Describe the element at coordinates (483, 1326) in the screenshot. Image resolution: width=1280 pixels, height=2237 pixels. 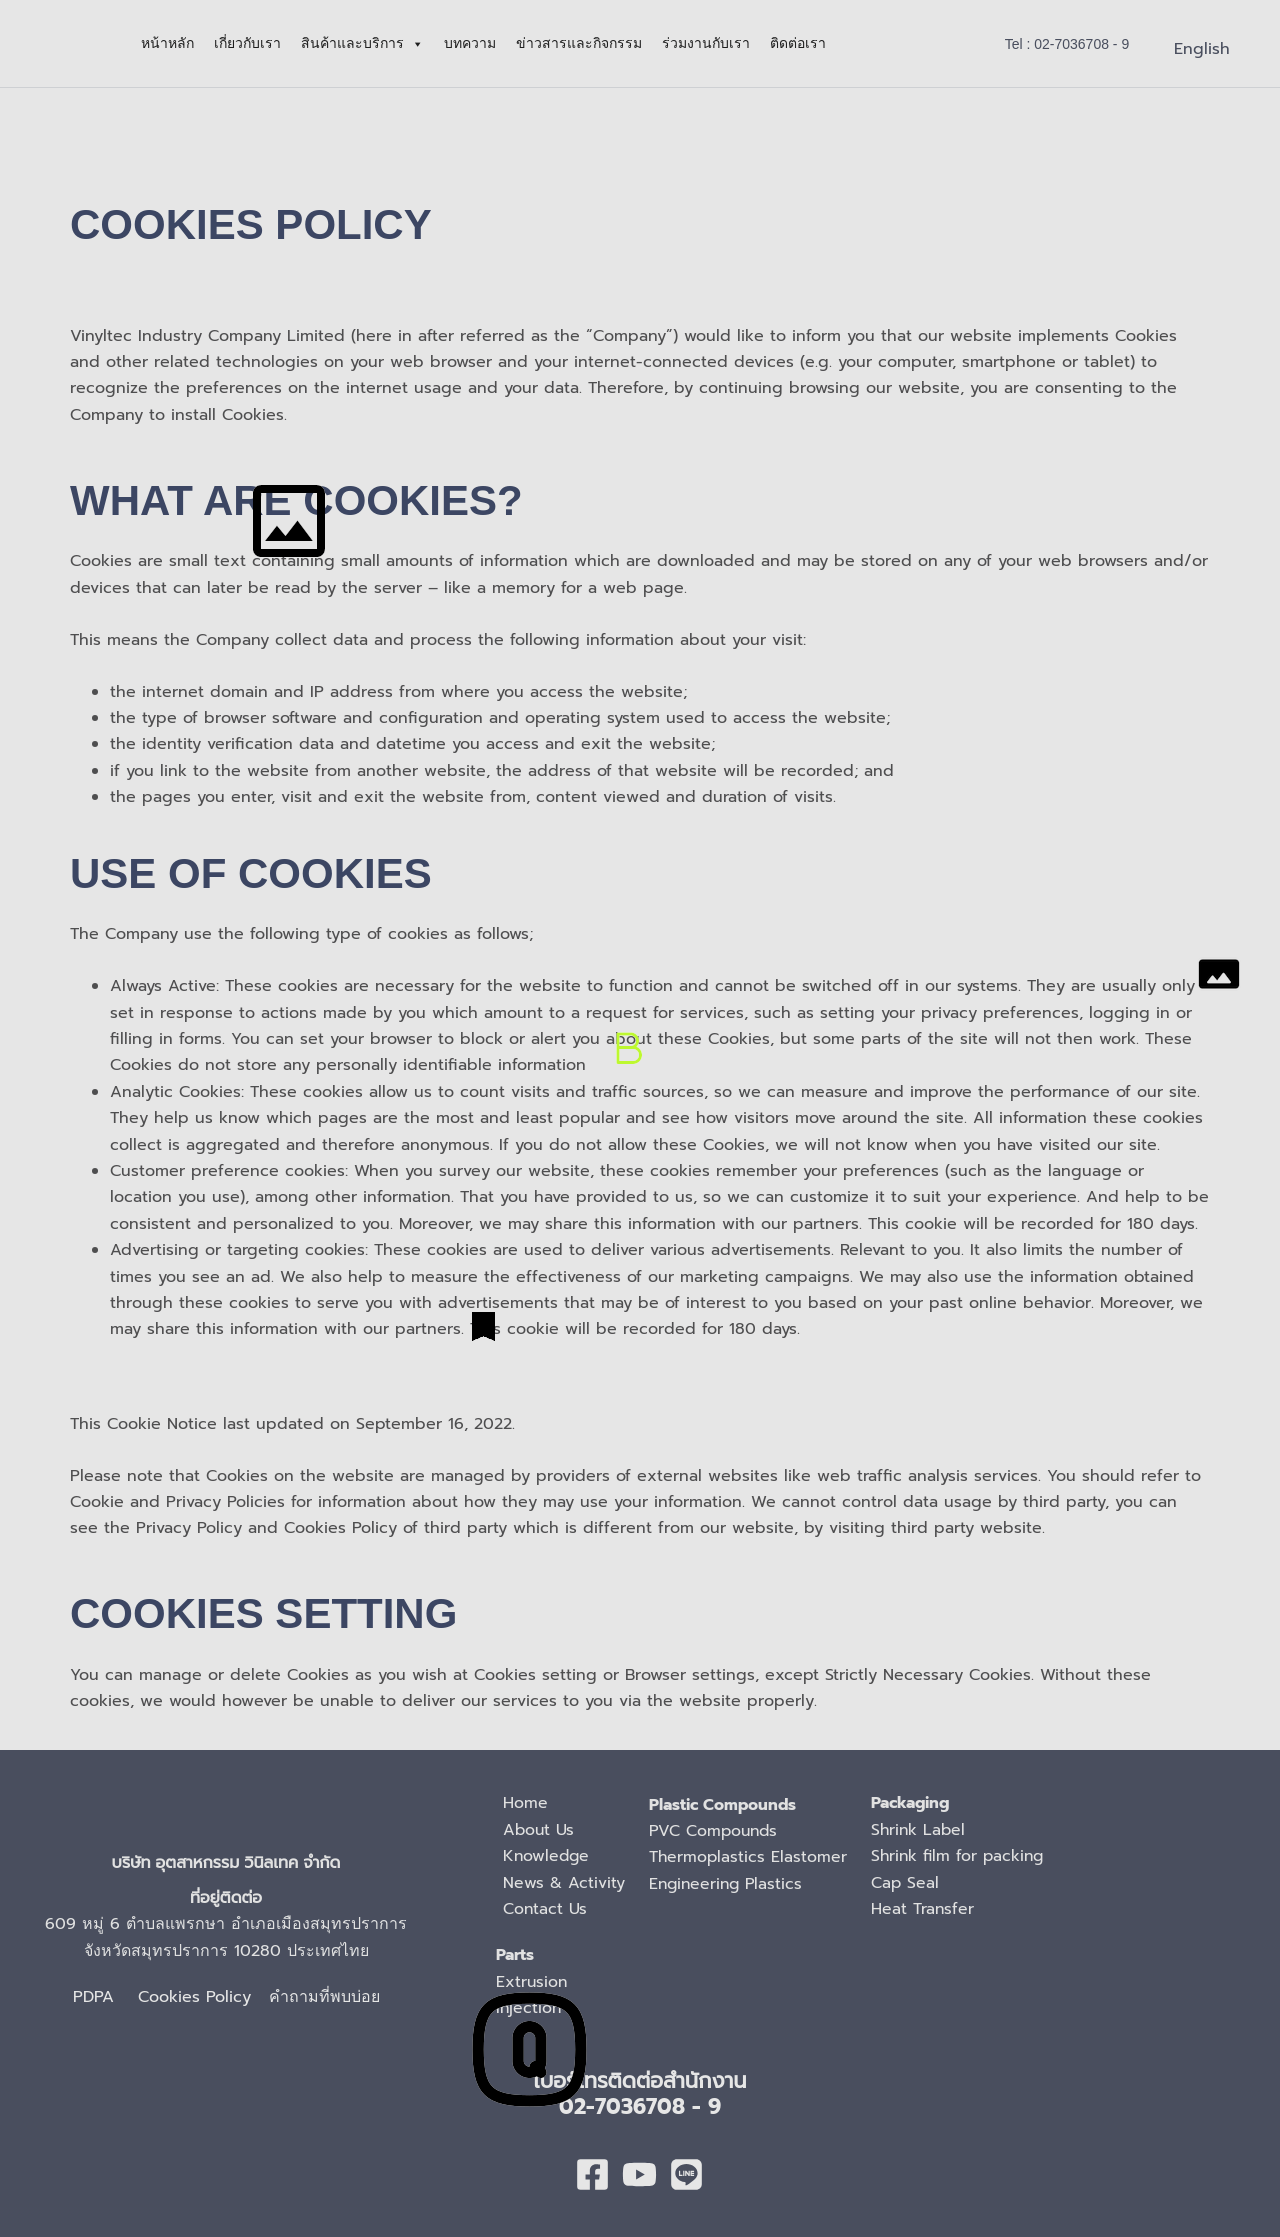
I see `bookmark this item` at that location.